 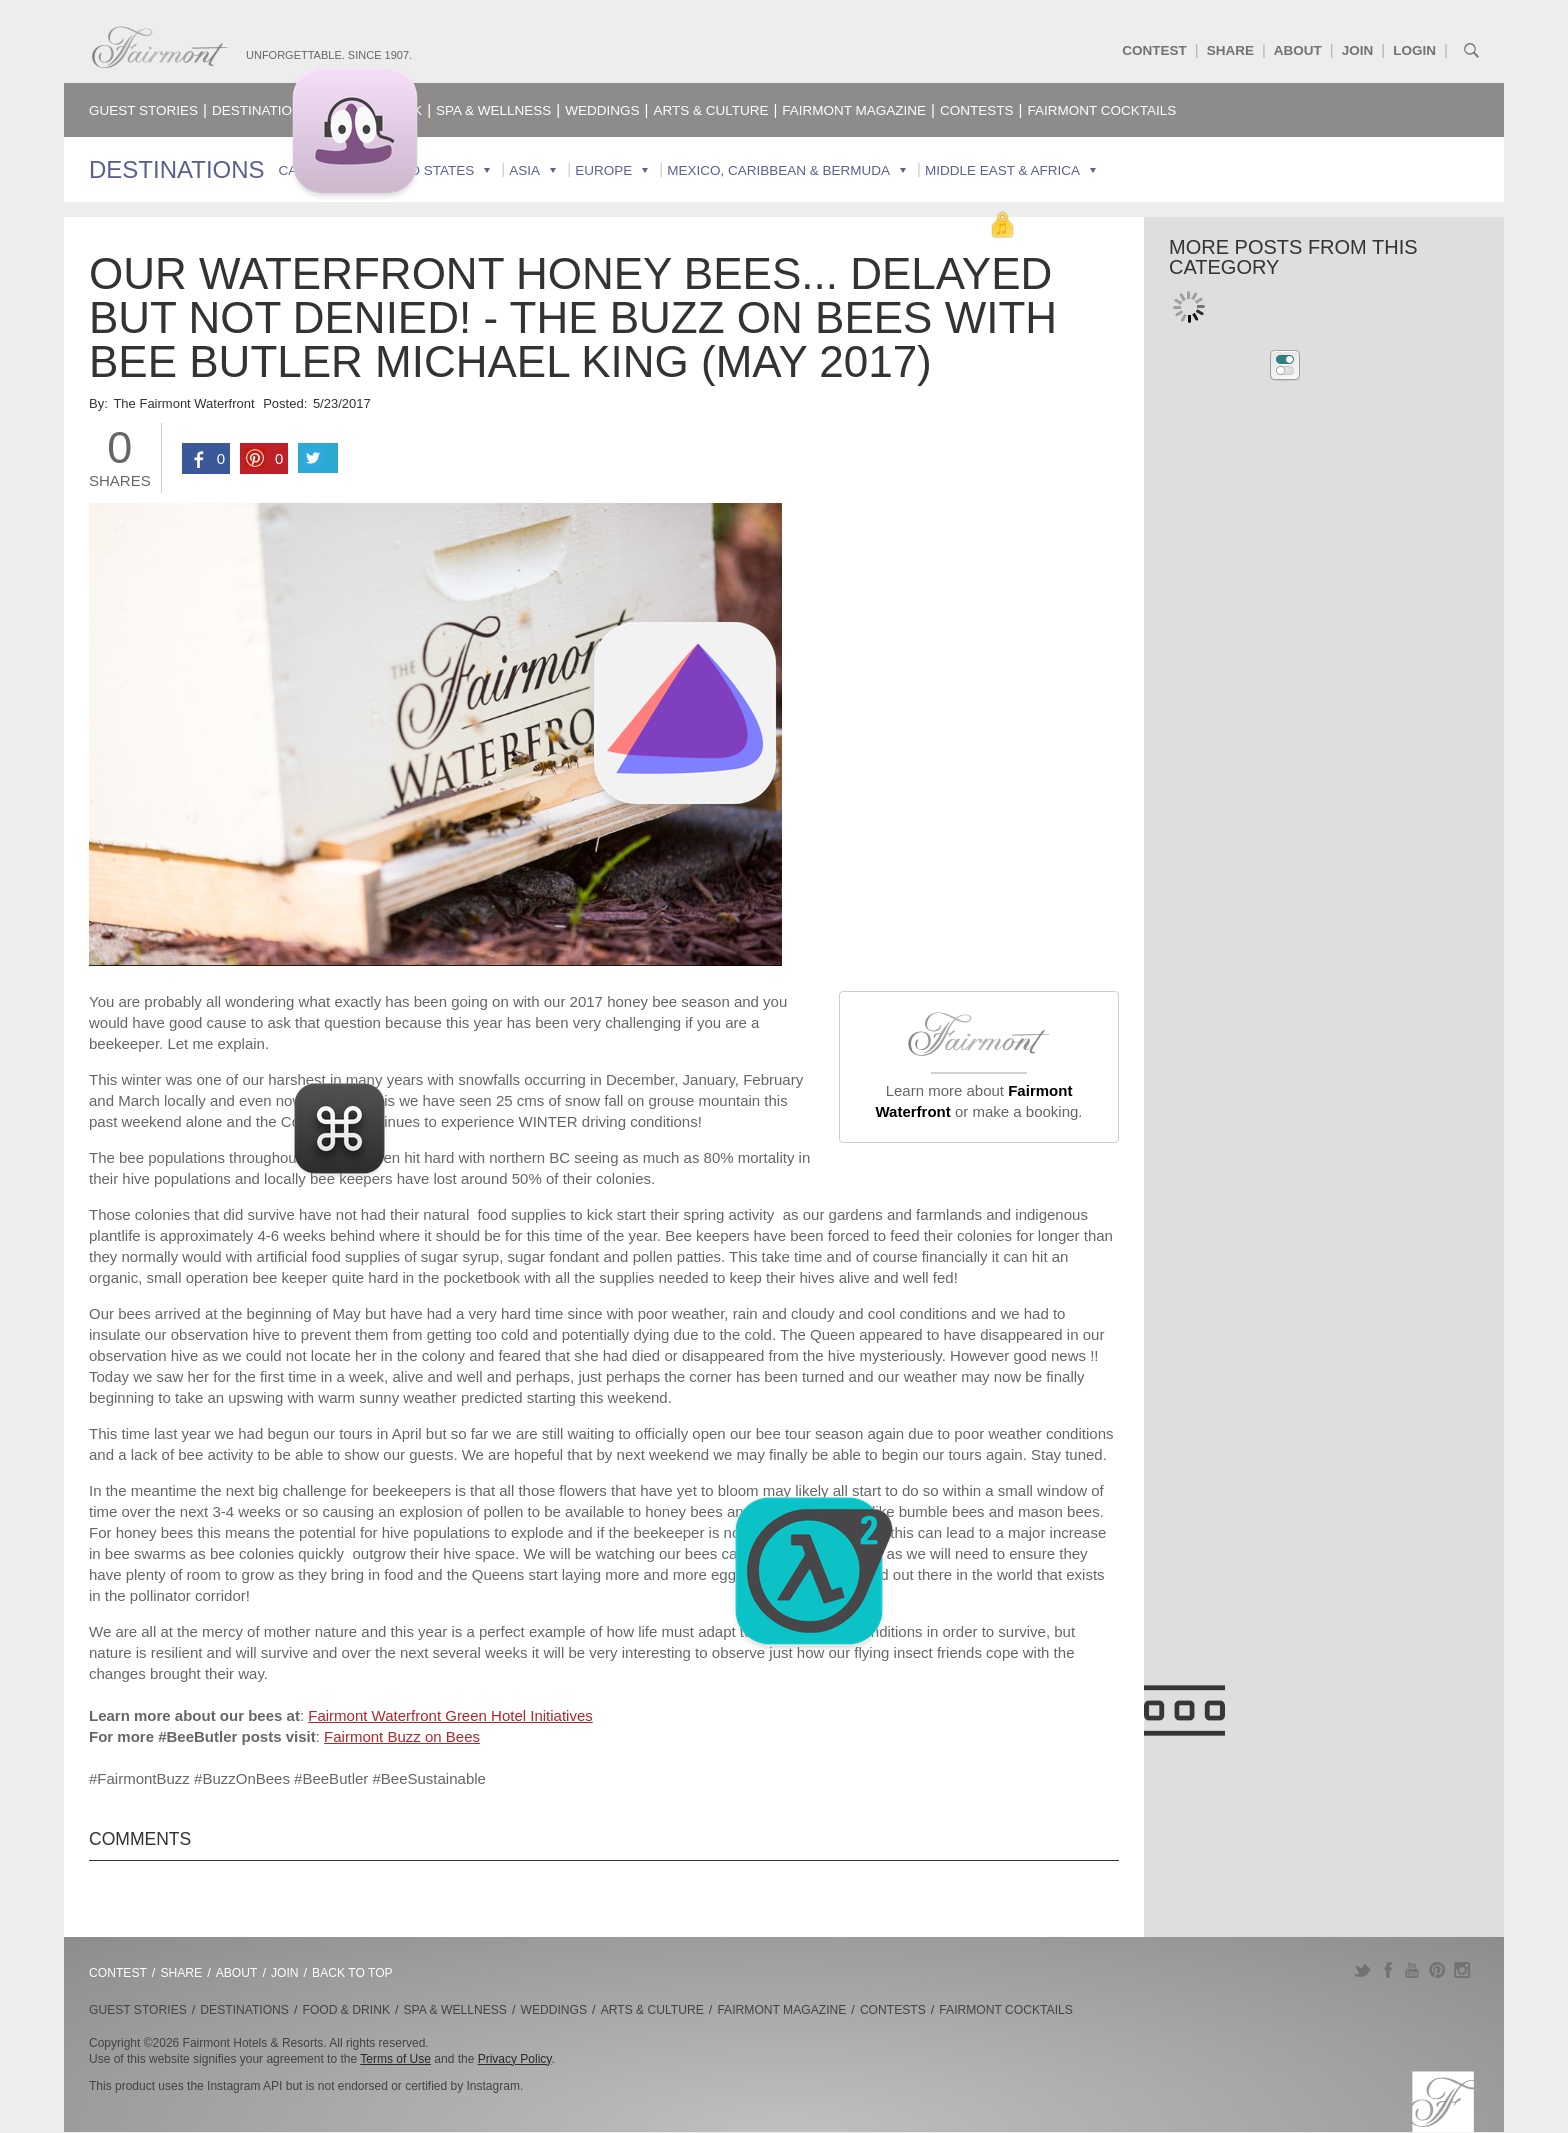 I want to click on open EarTag music tagging application, so click(x=1002, y=224).